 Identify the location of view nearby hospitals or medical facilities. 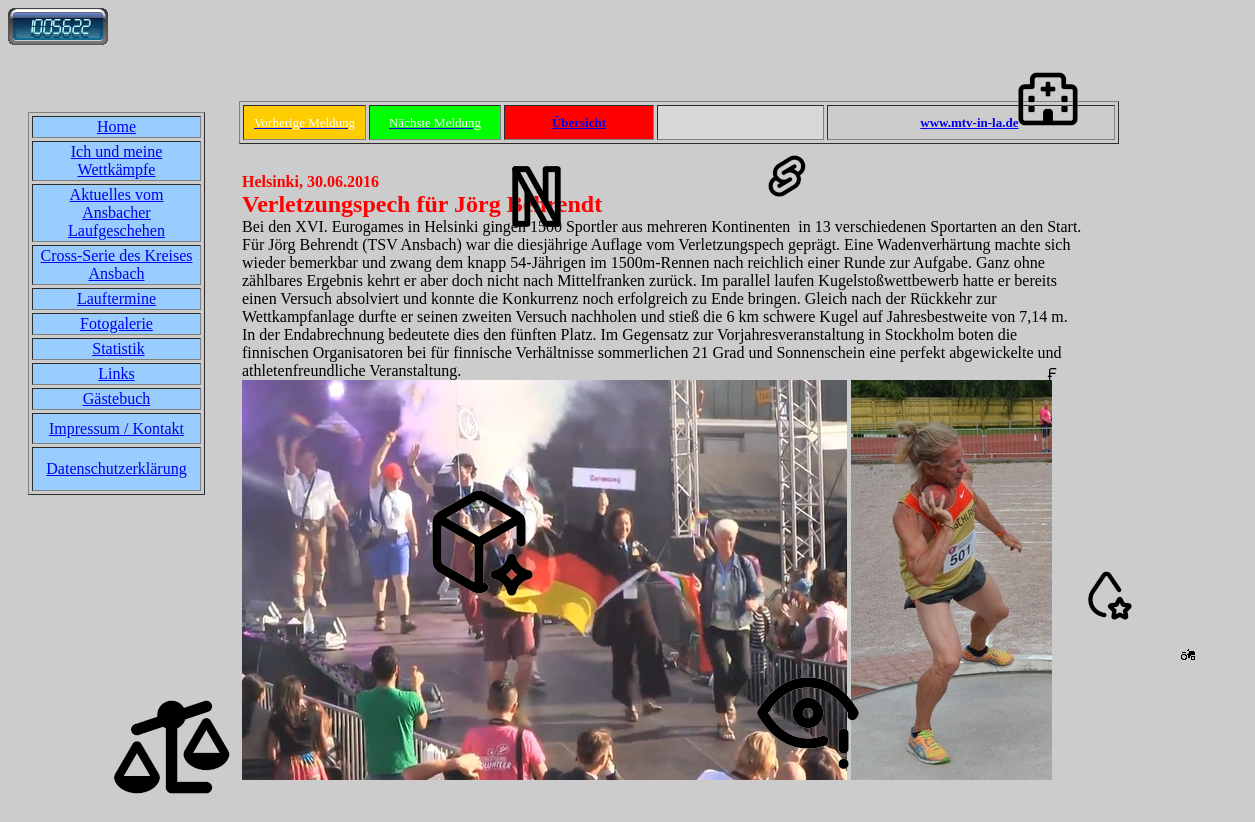
(1048, 99).